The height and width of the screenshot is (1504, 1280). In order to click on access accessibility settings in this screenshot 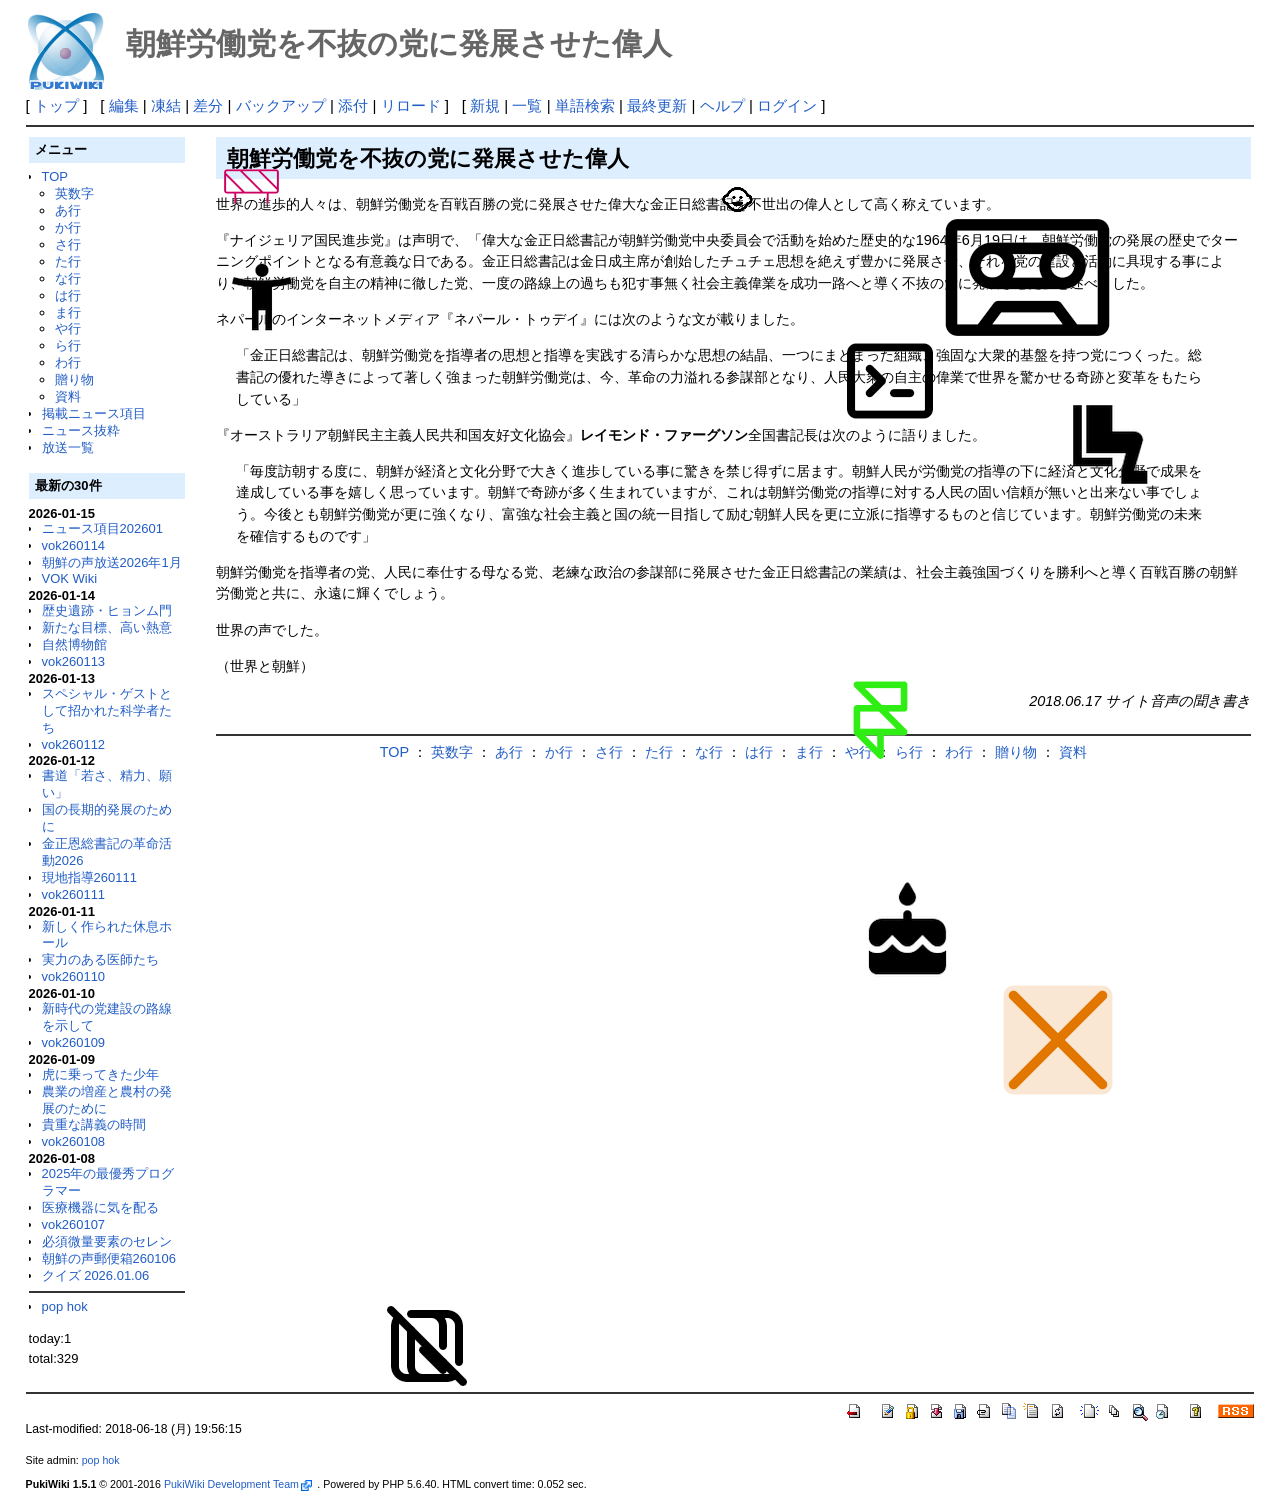, I will do `click(262, 297)`.